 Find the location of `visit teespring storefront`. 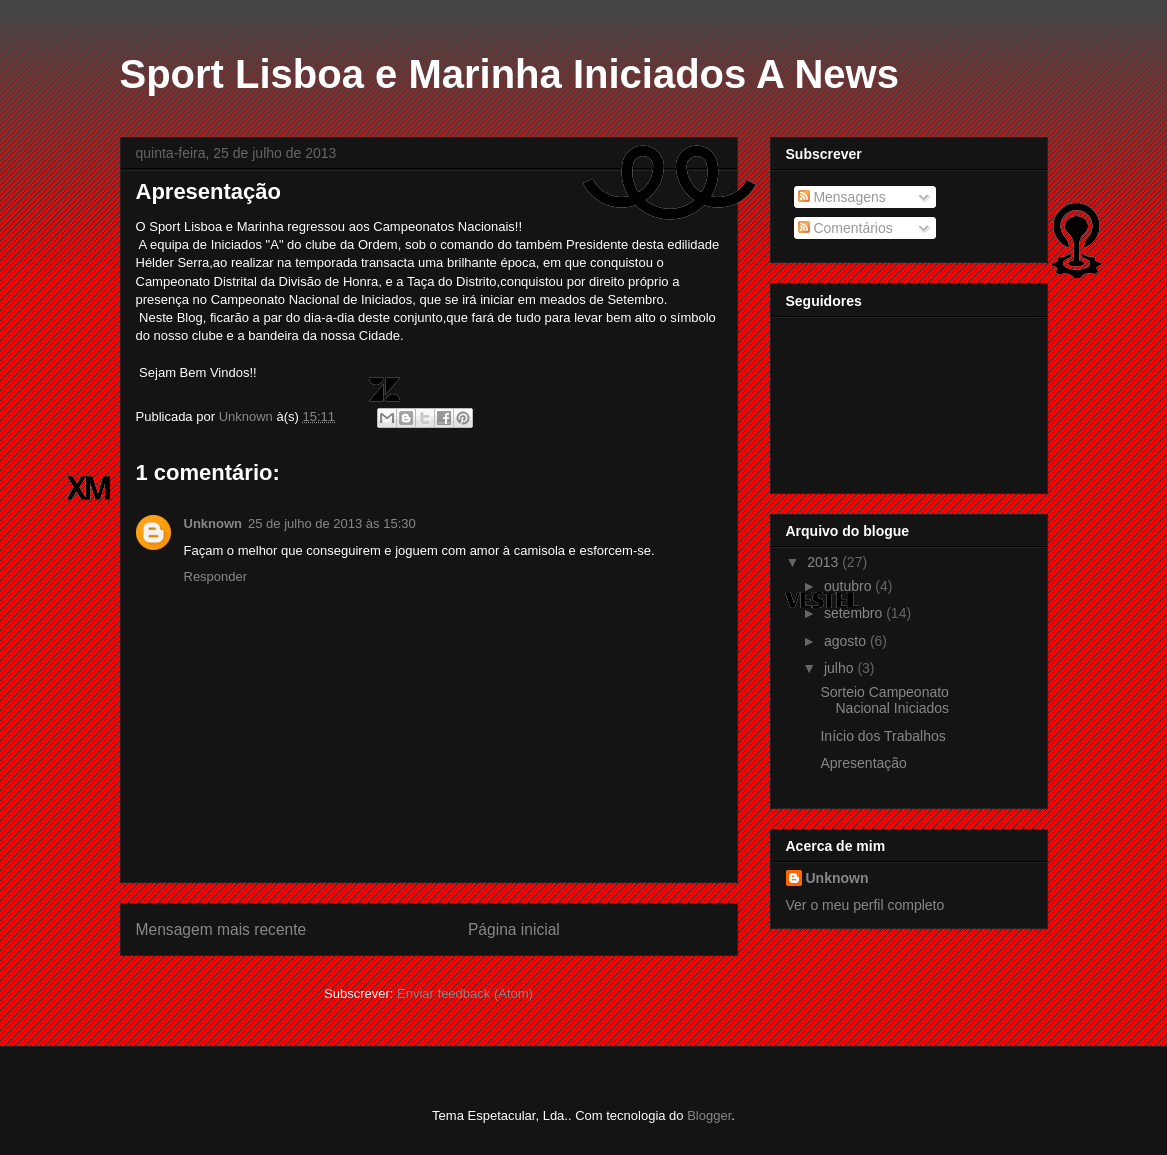

visit teespring storefront is located at coordinates (669, 182).